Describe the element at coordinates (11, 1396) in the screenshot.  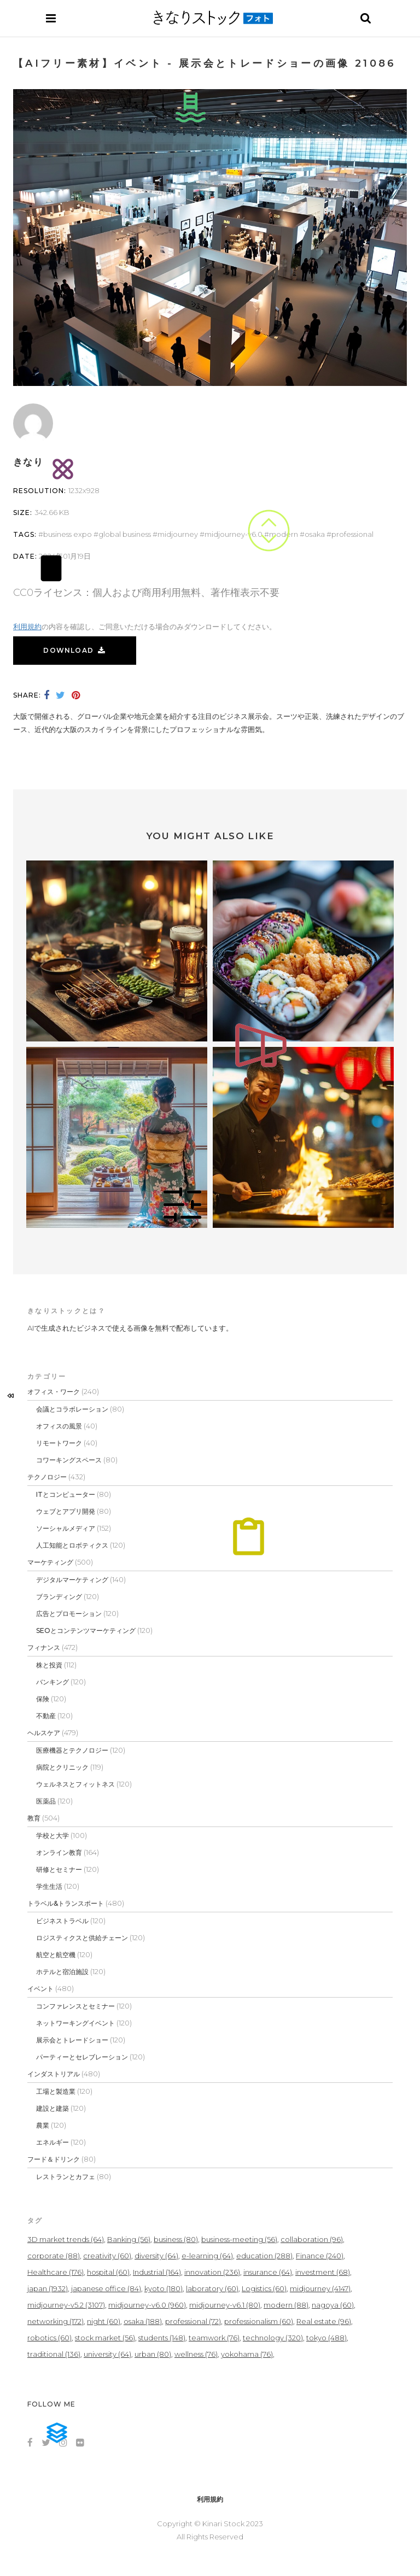
I see `rewind or skip backward in media playback` at that location.